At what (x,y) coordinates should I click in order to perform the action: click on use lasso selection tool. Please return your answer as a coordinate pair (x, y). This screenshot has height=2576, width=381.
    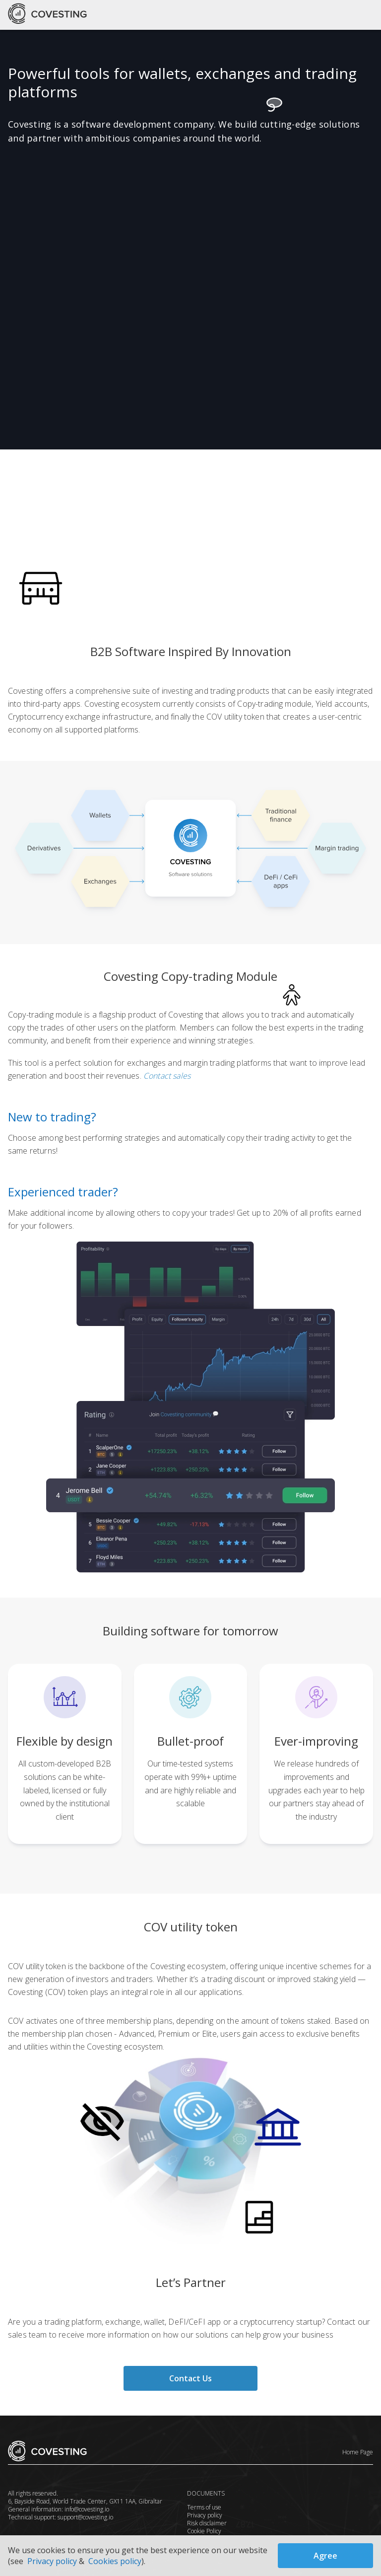
    Looking at the image, I should click on (274, 104).